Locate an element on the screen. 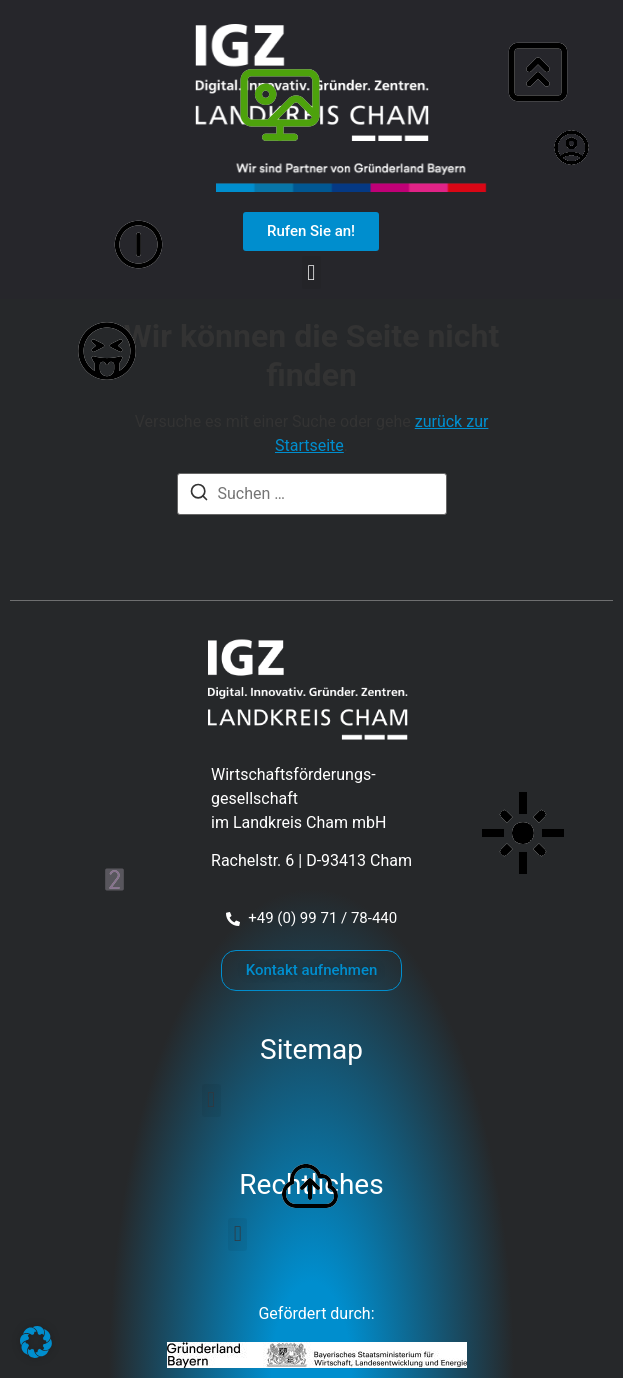  change desktop wallpaper is located at coordinates (280, 105).